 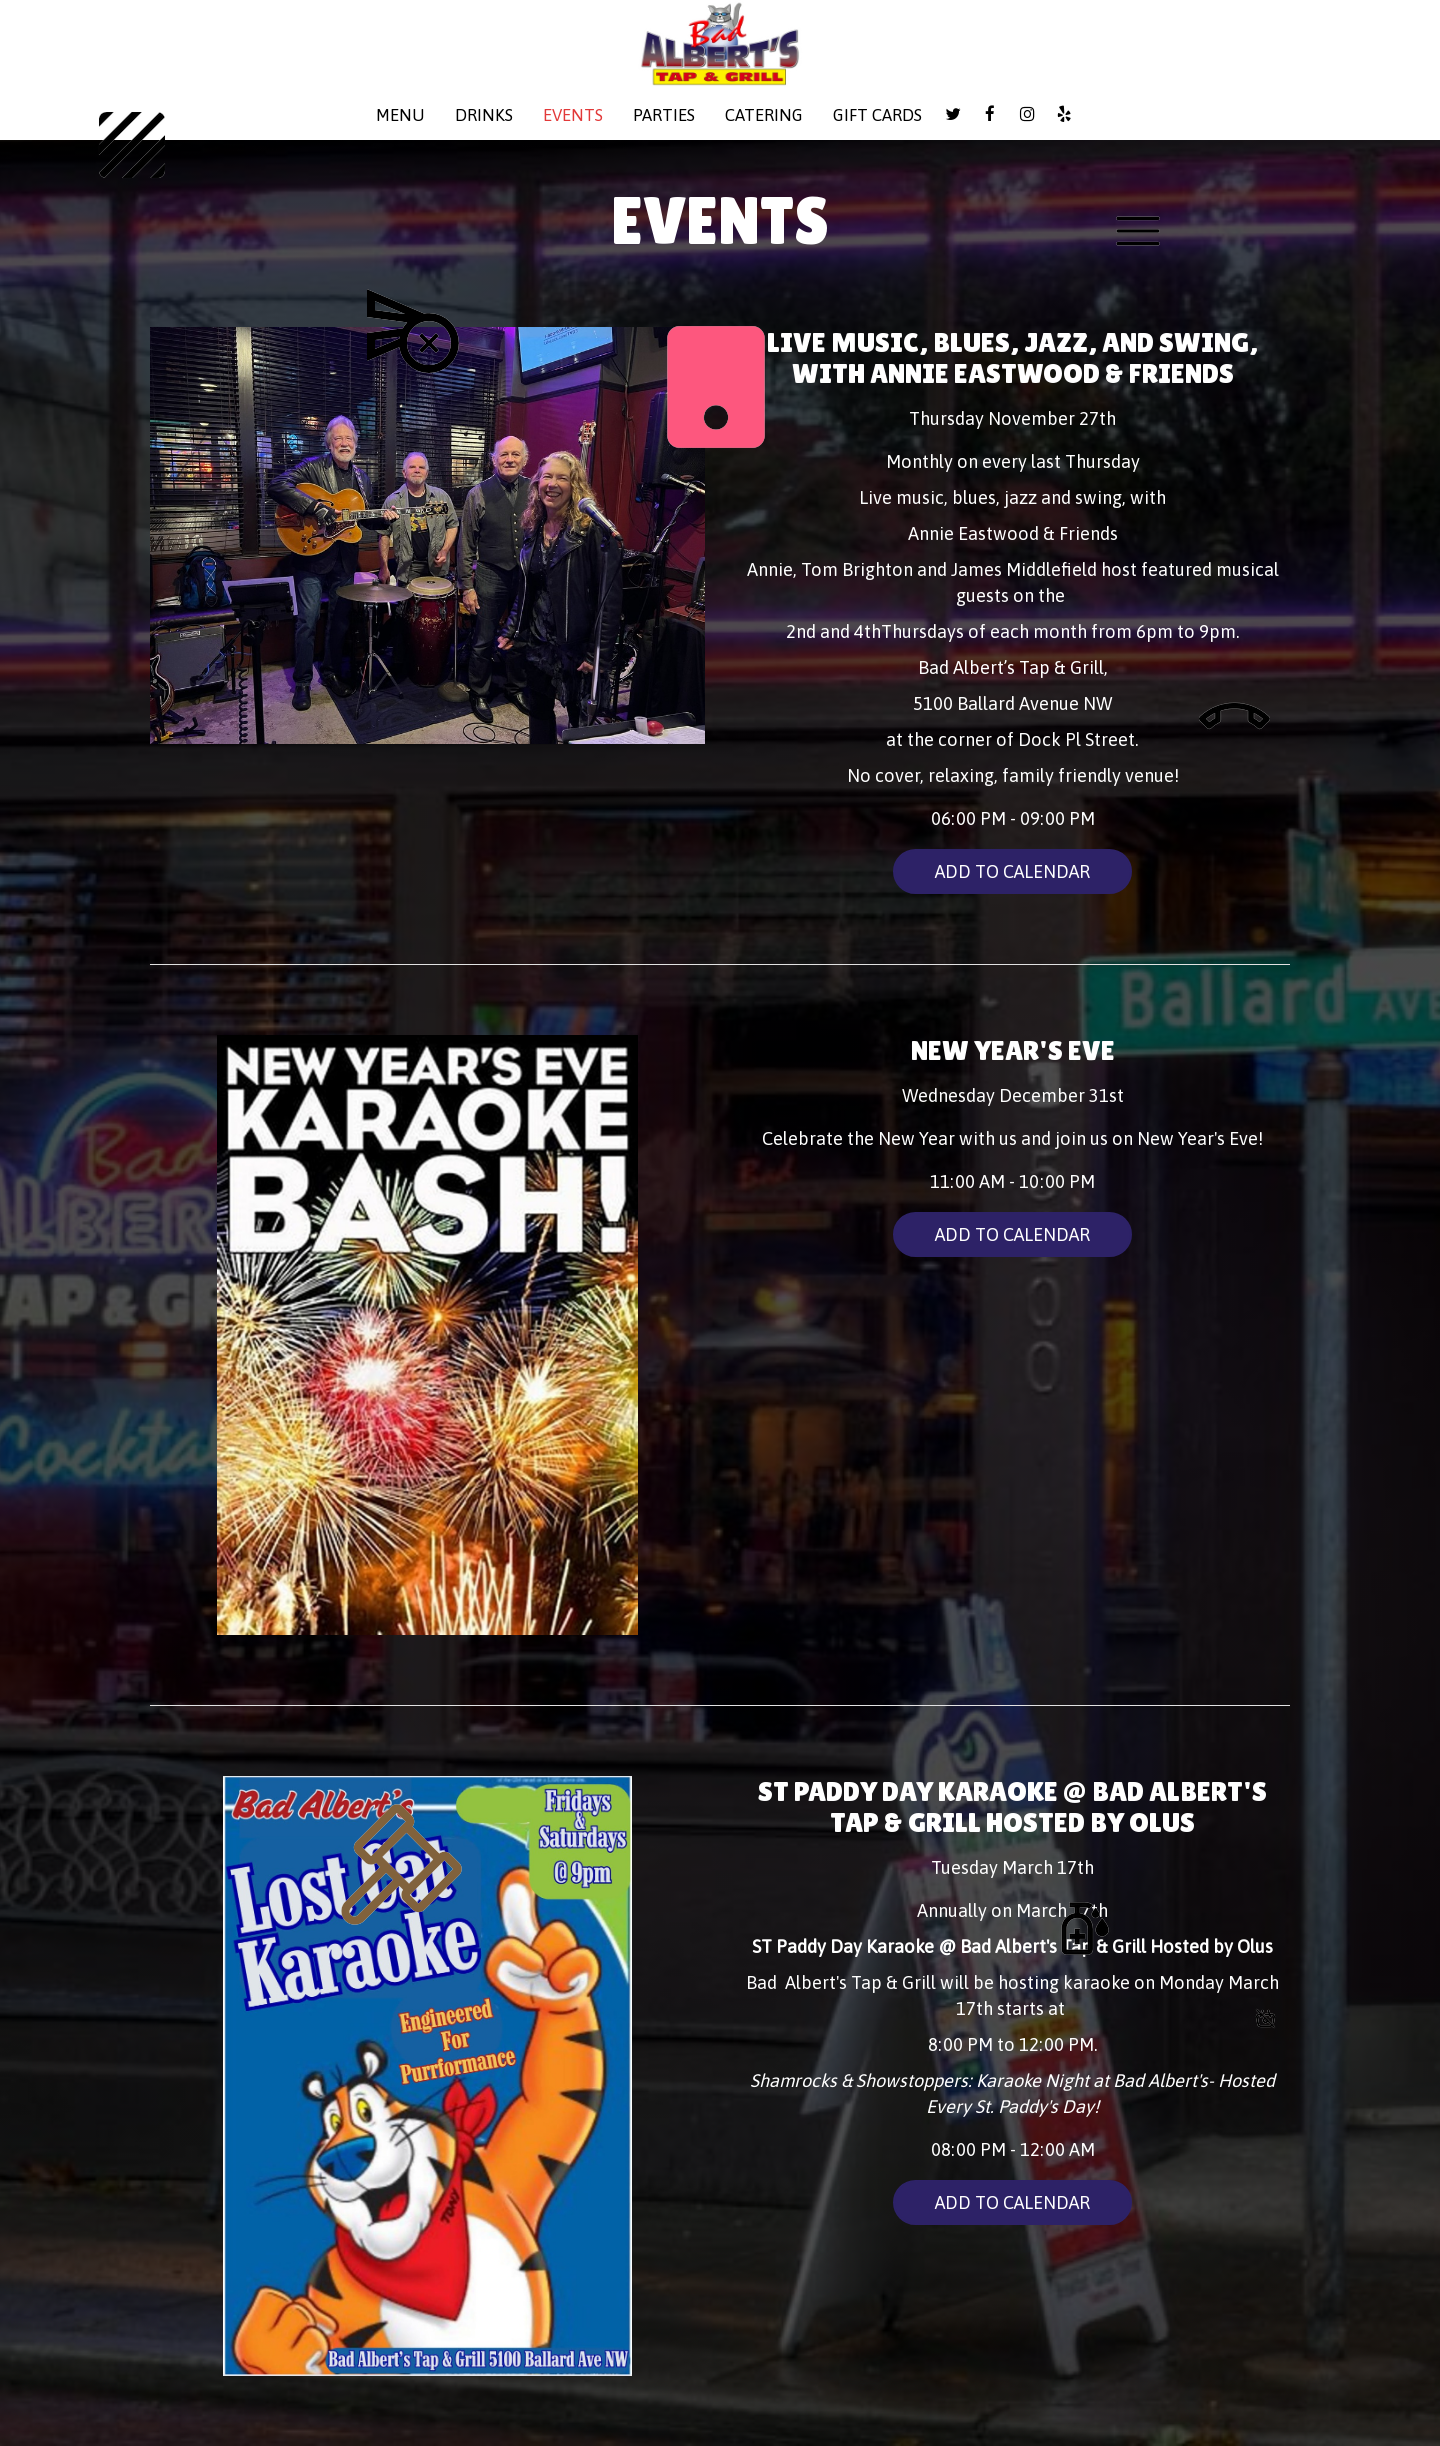 I want to click on open navigation menu, so click(x=1138, y=231).